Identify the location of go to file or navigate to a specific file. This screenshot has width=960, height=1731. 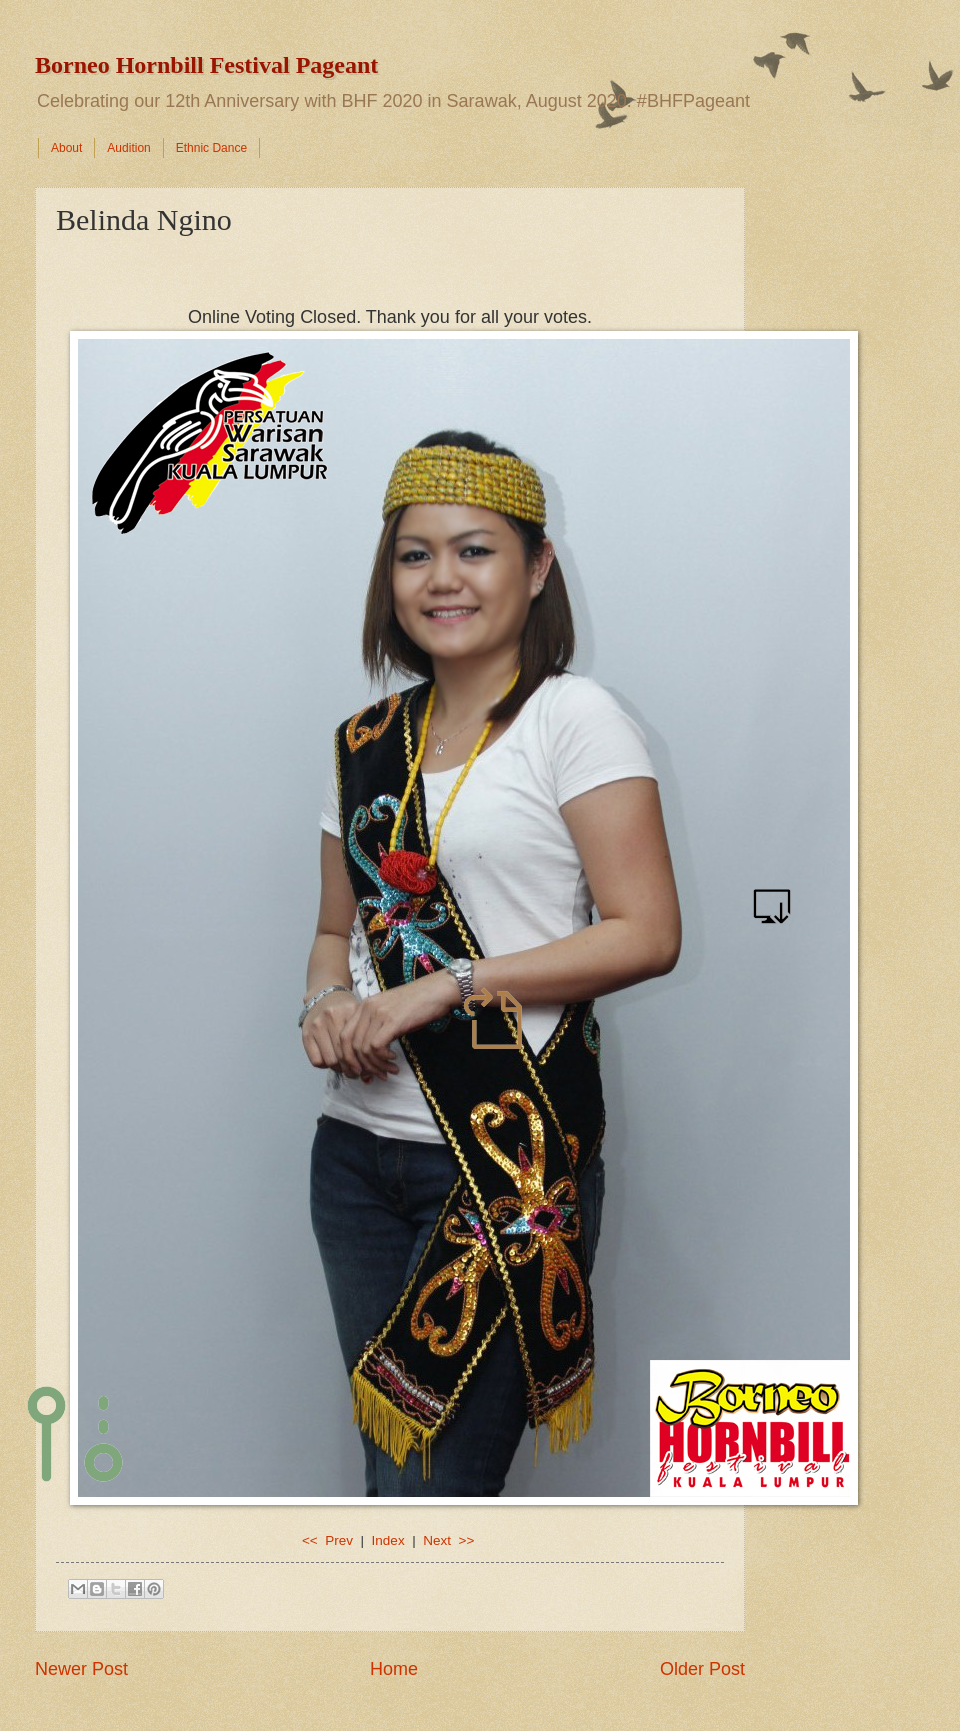
(497, 1020).